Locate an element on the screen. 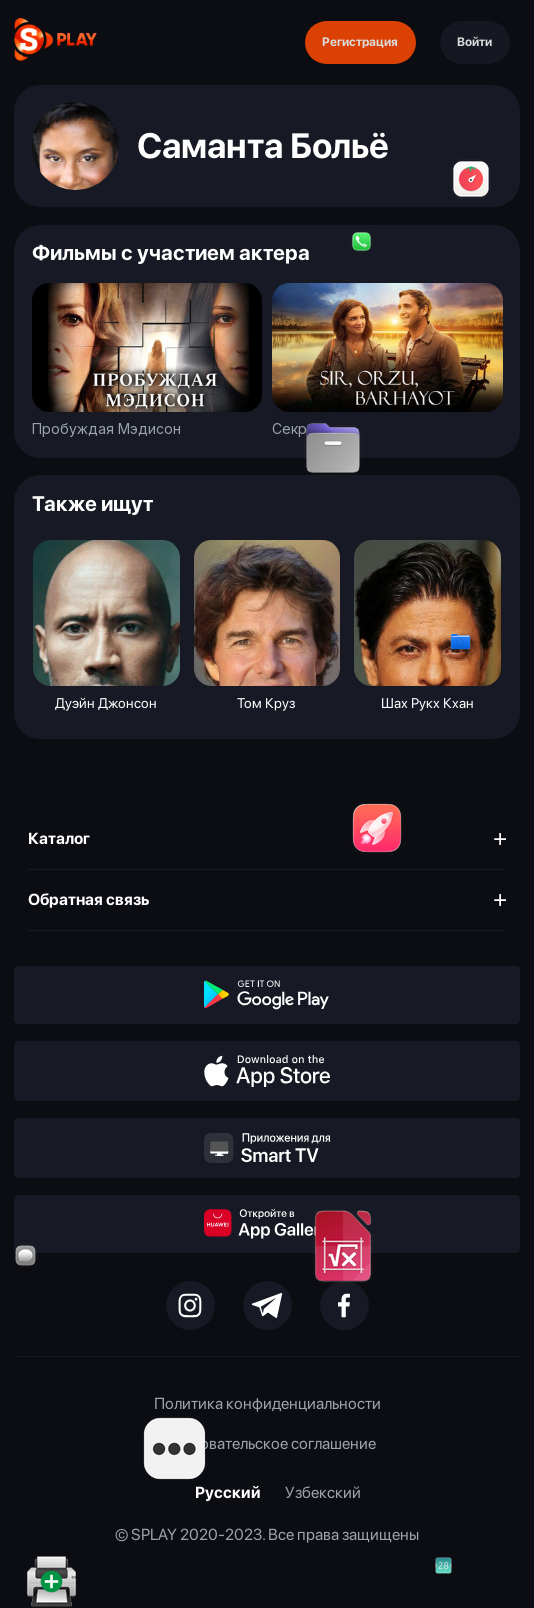 The image size is (534, 1608). open the file manager application is located at coordinates (333, 448).